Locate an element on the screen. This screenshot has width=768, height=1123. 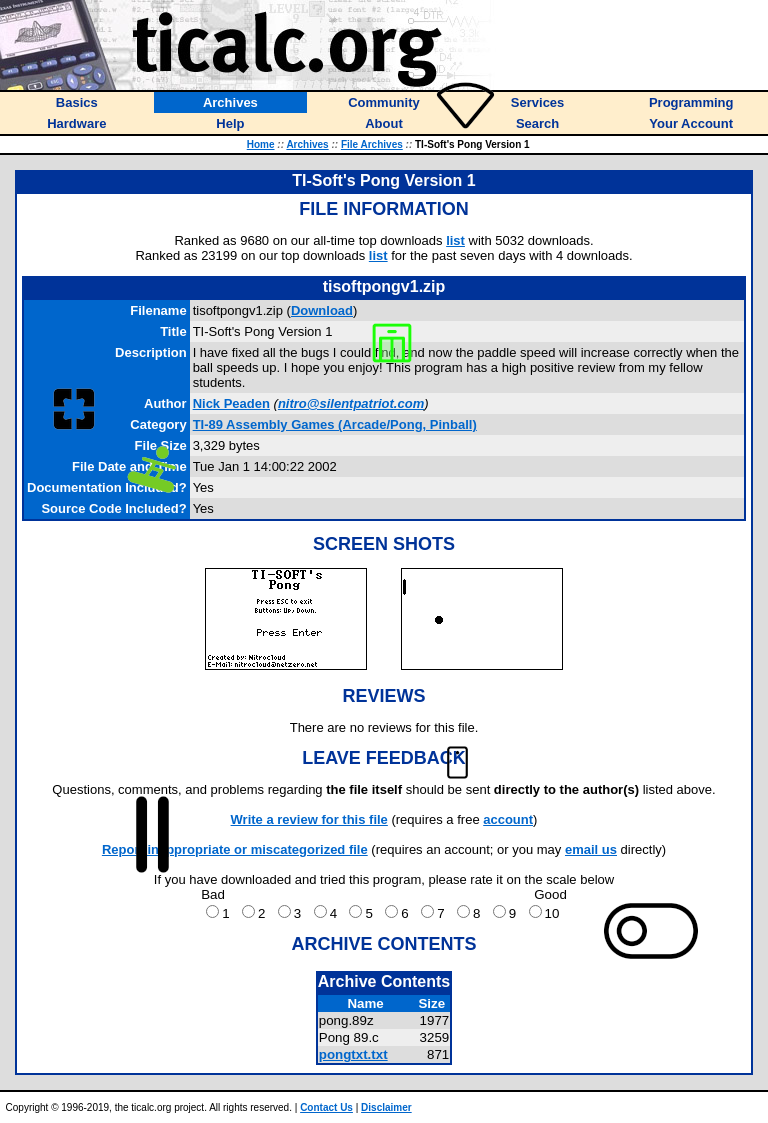
drag to resize or reorder an element is located at coordinates (152, 834).